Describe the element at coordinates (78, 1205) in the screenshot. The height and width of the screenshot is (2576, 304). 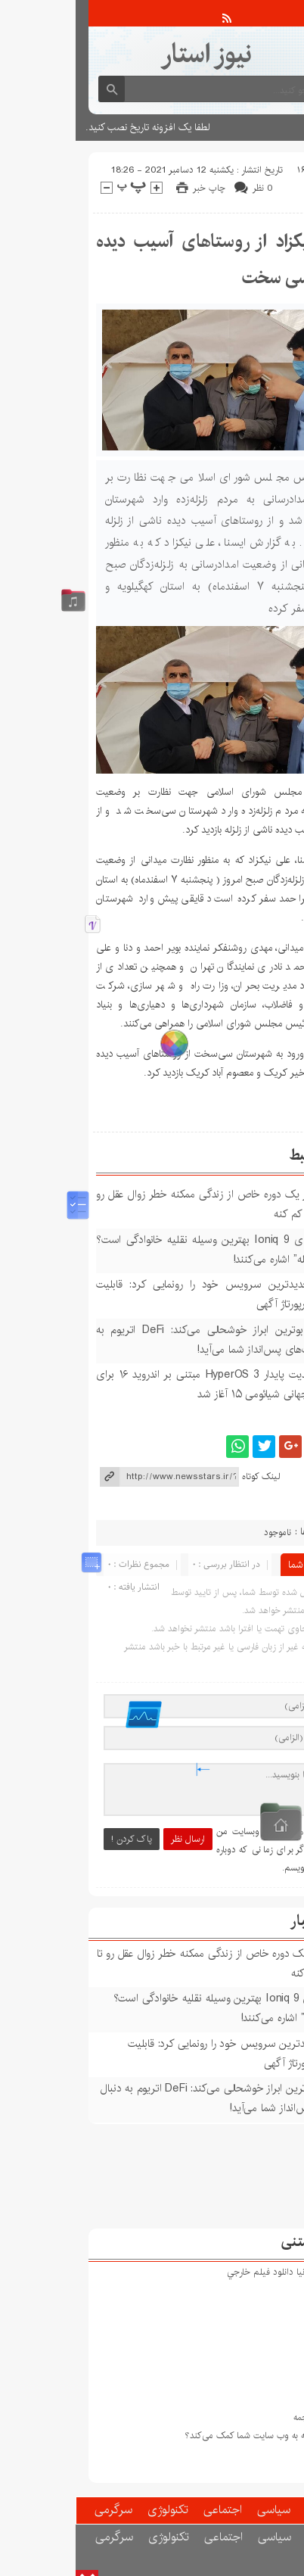
I see `open work tasks or to-do list app` at that location.